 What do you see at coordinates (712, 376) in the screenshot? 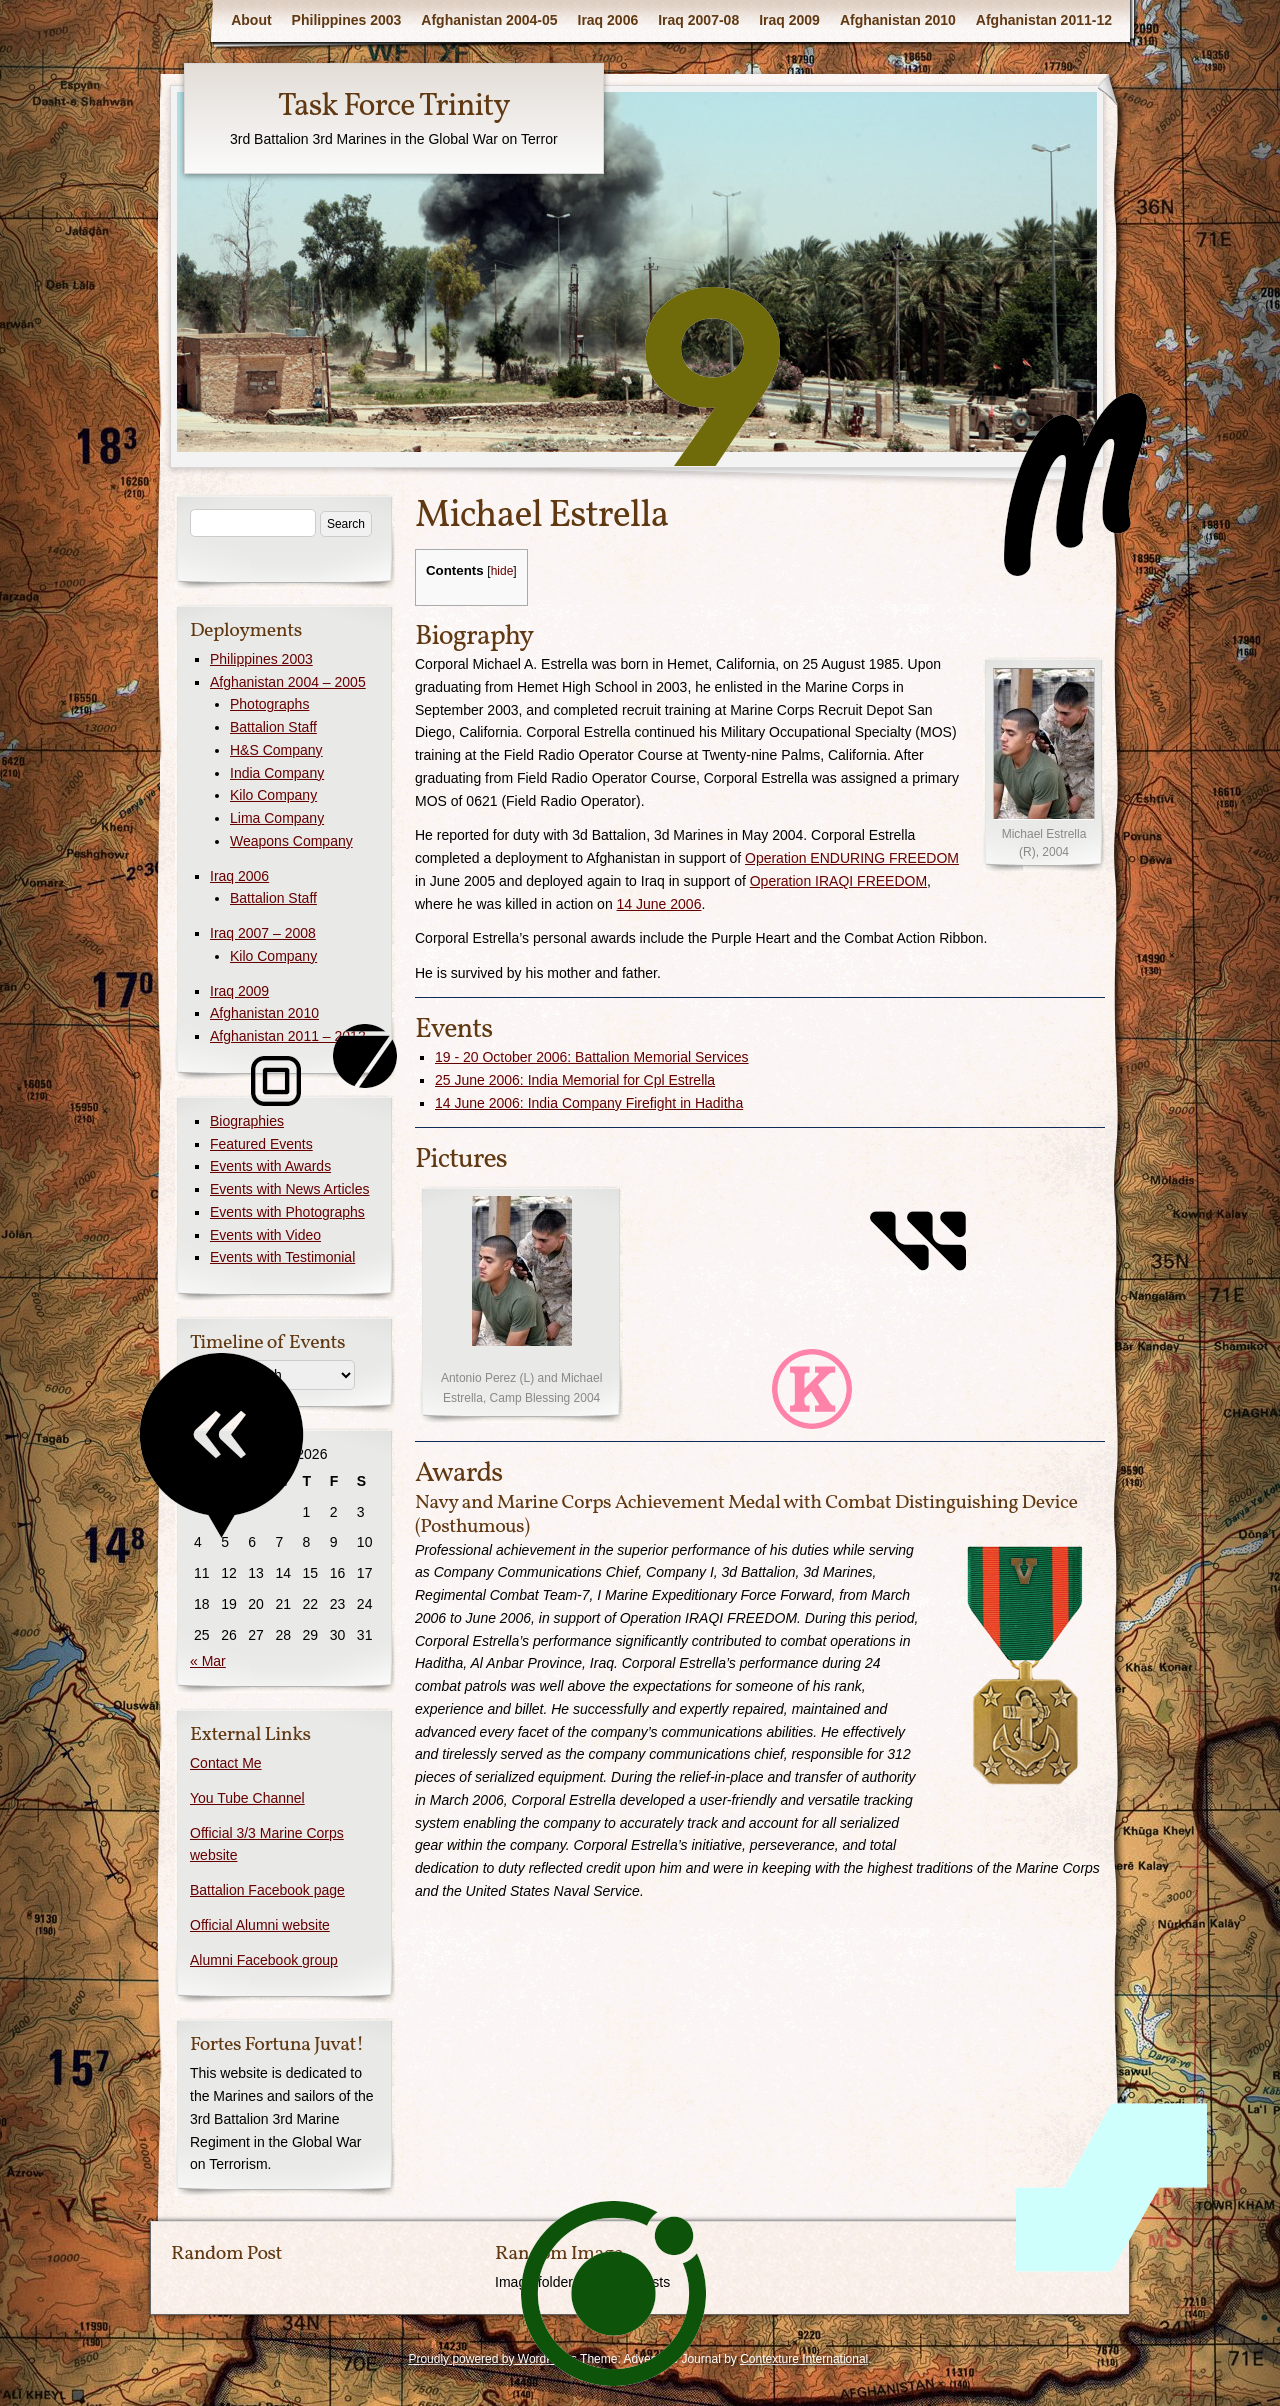
I see `quad9 dns service logo` at bounding box center [712, 376].